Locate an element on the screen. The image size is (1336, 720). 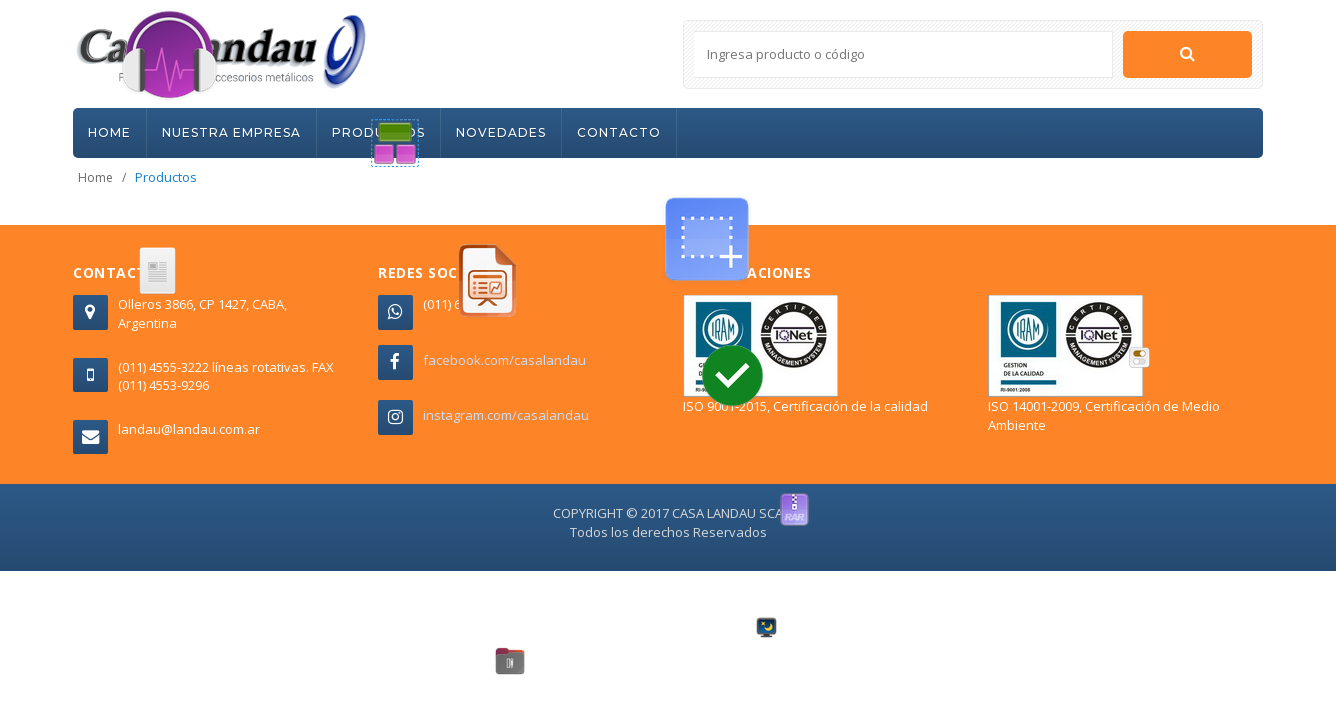
open the screenshot tool is located at coordinates (707, 239).